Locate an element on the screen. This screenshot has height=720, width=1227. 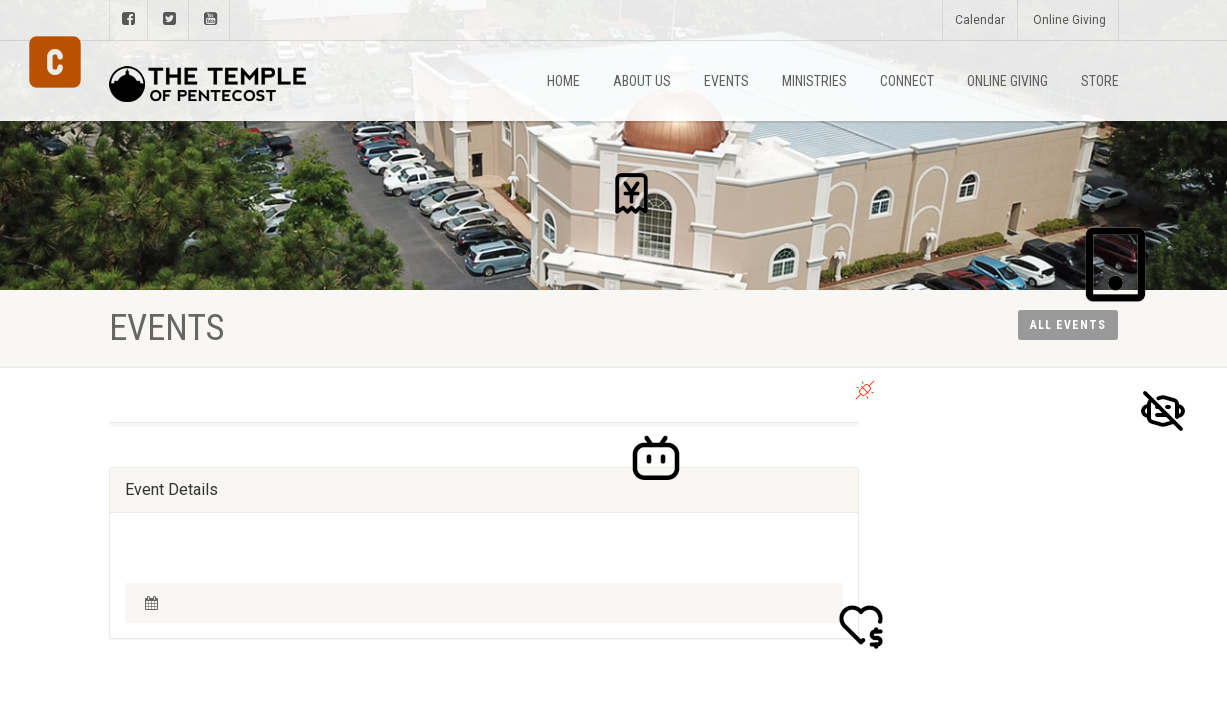
switch to tablet view is located at coordinates (1115, 264).